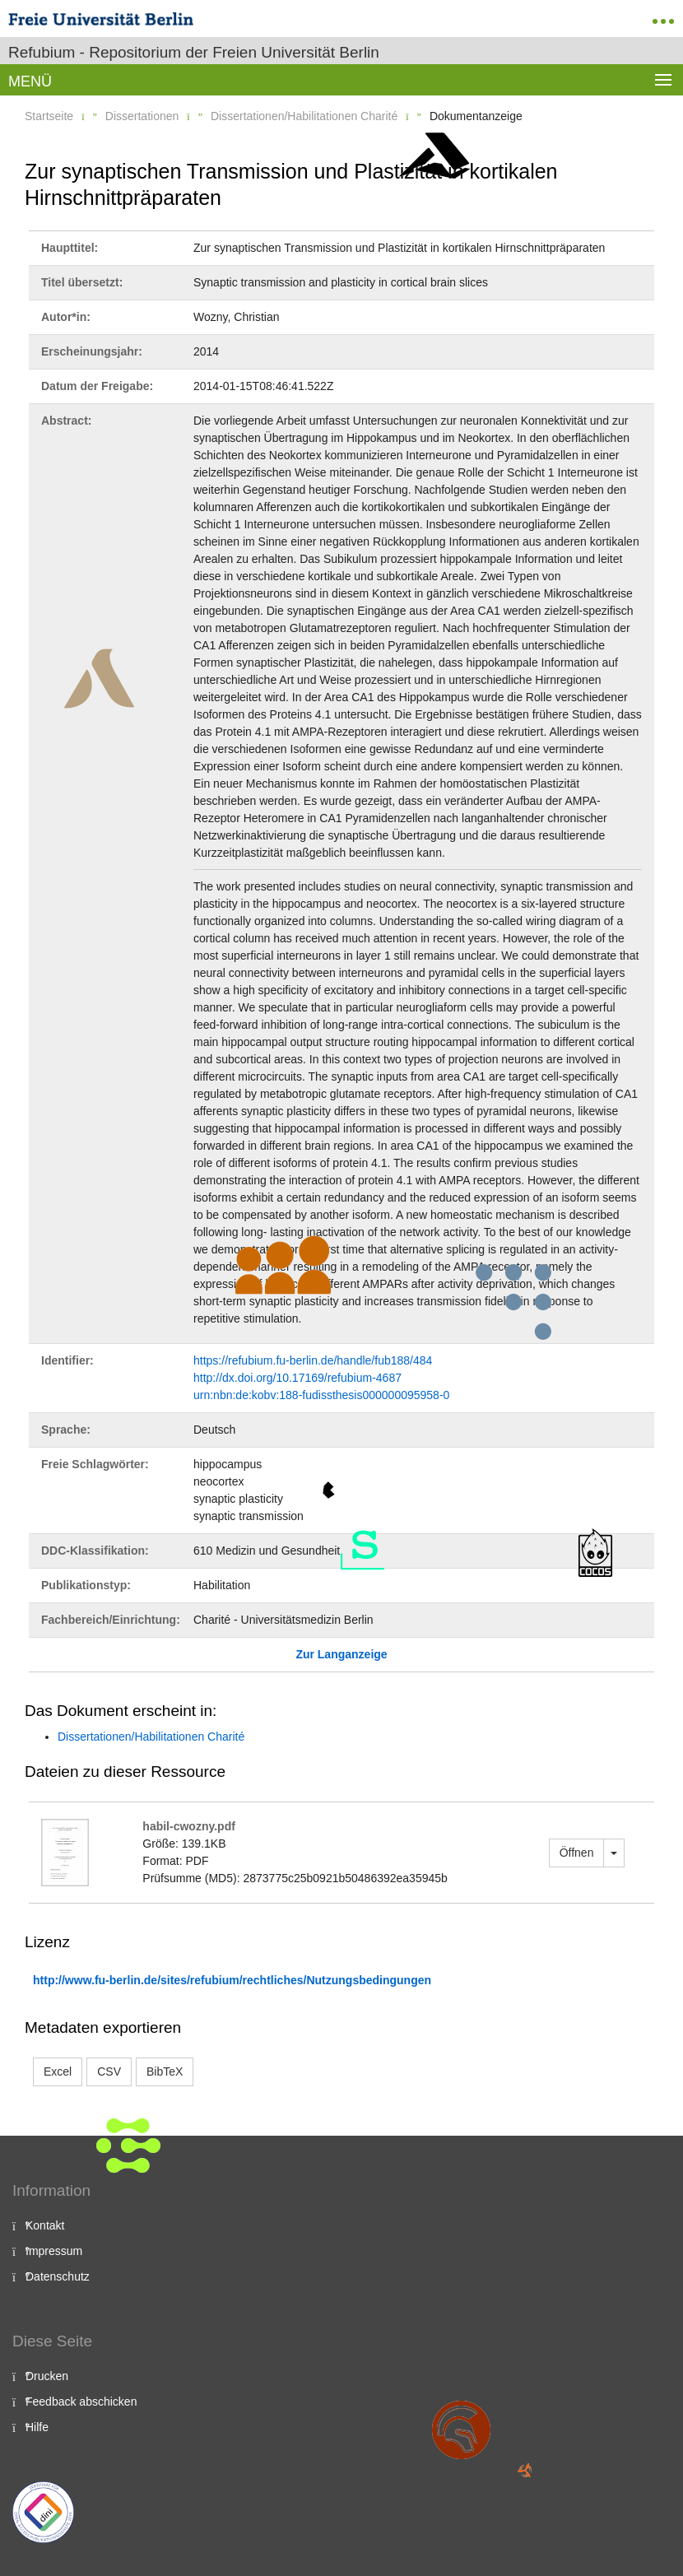 The height and width of the screenshot is (2576, 683). What do you see at coordinates (99, 678) in the screenshot?
I see `akasa air airline logo` at bounding box center [99, 678].